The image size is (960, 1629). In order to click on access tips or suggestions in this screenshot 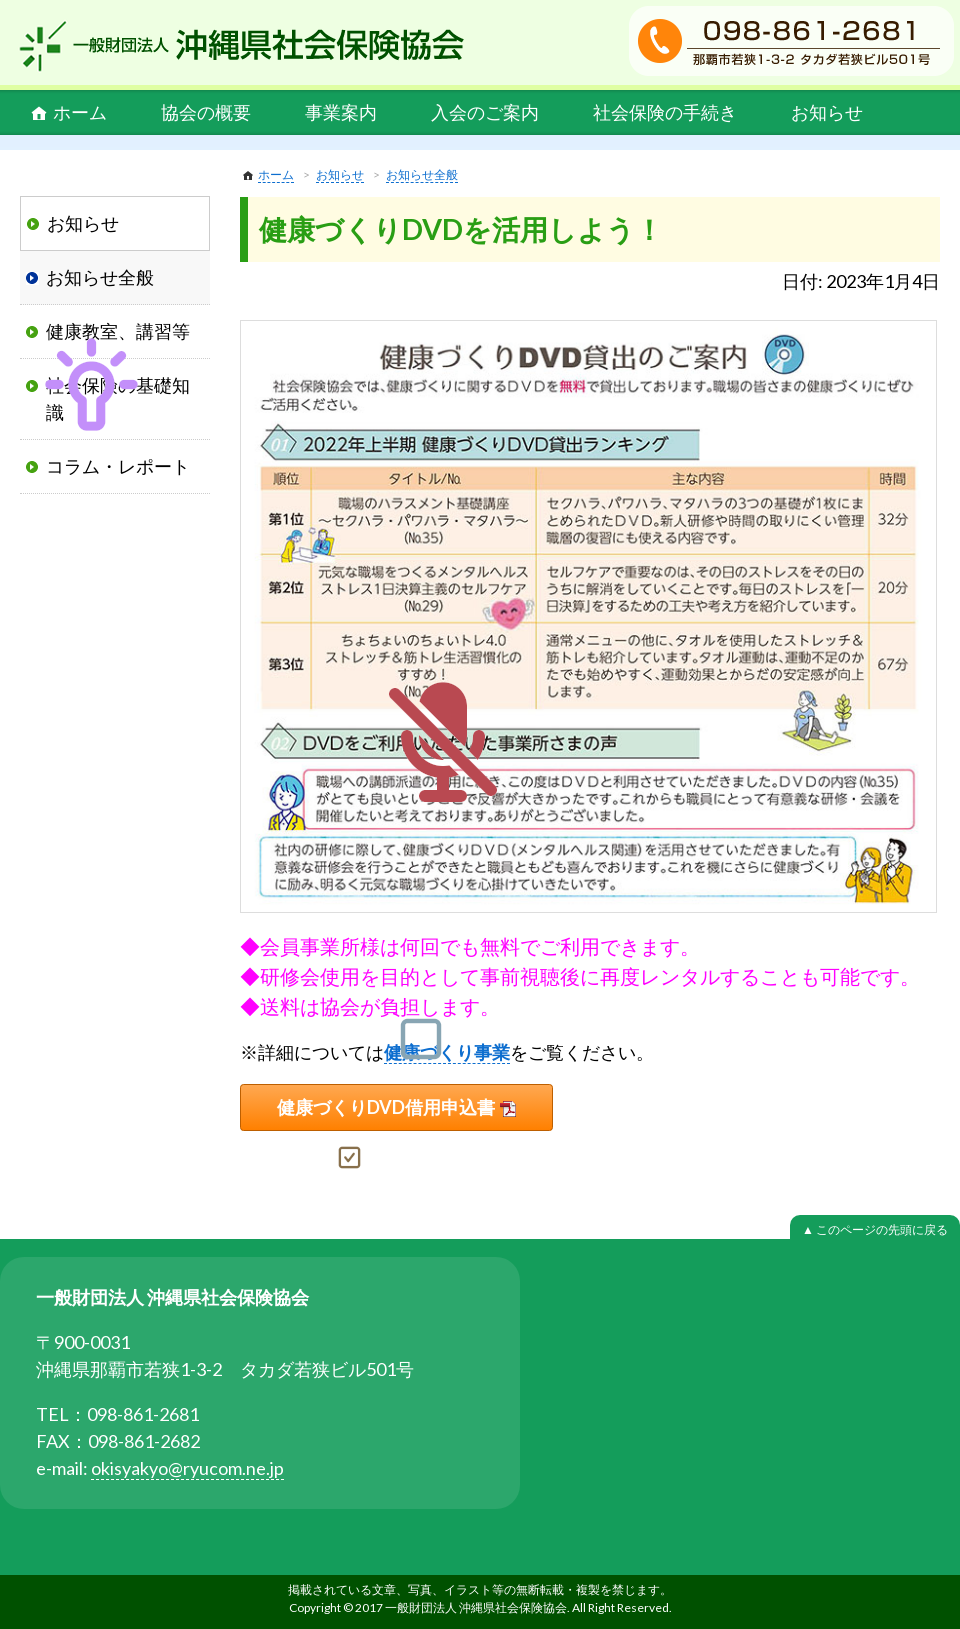, I will do `click(91, 384)`.